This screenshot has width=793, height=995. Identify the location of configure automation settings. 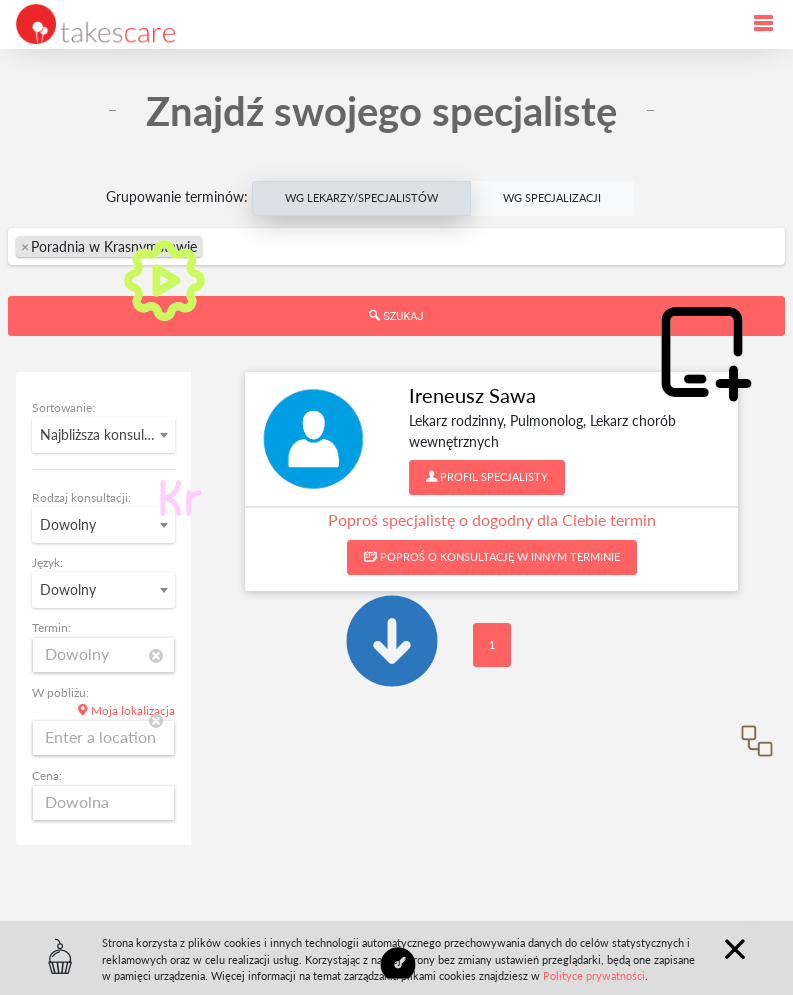
(164, 280).